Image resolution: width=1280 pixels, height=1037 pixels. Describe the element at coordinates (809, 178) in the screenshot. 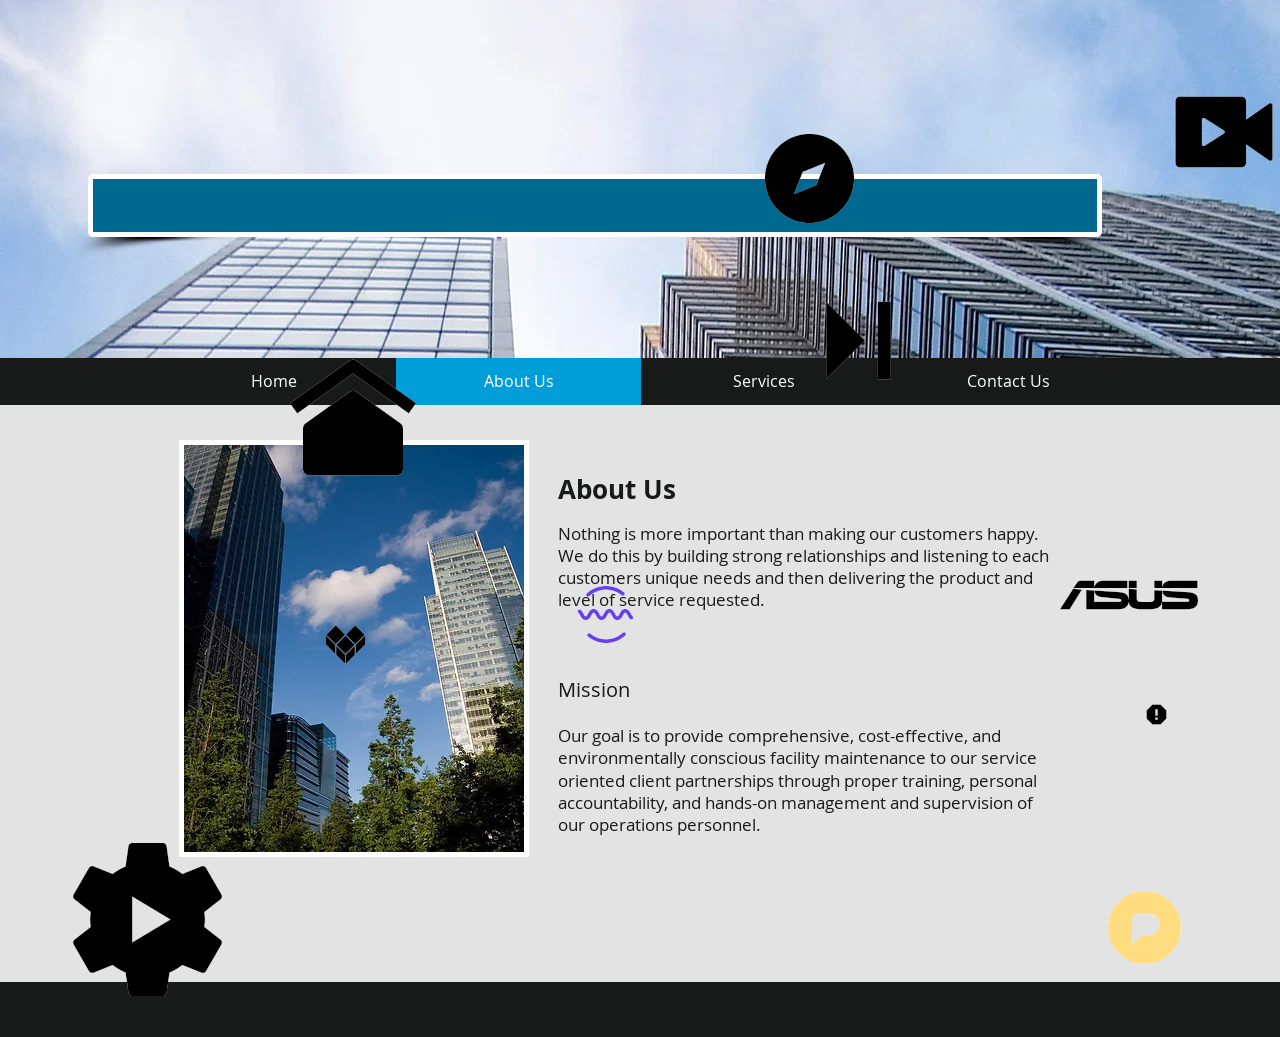

I see `open navigation or compass app` at that location.